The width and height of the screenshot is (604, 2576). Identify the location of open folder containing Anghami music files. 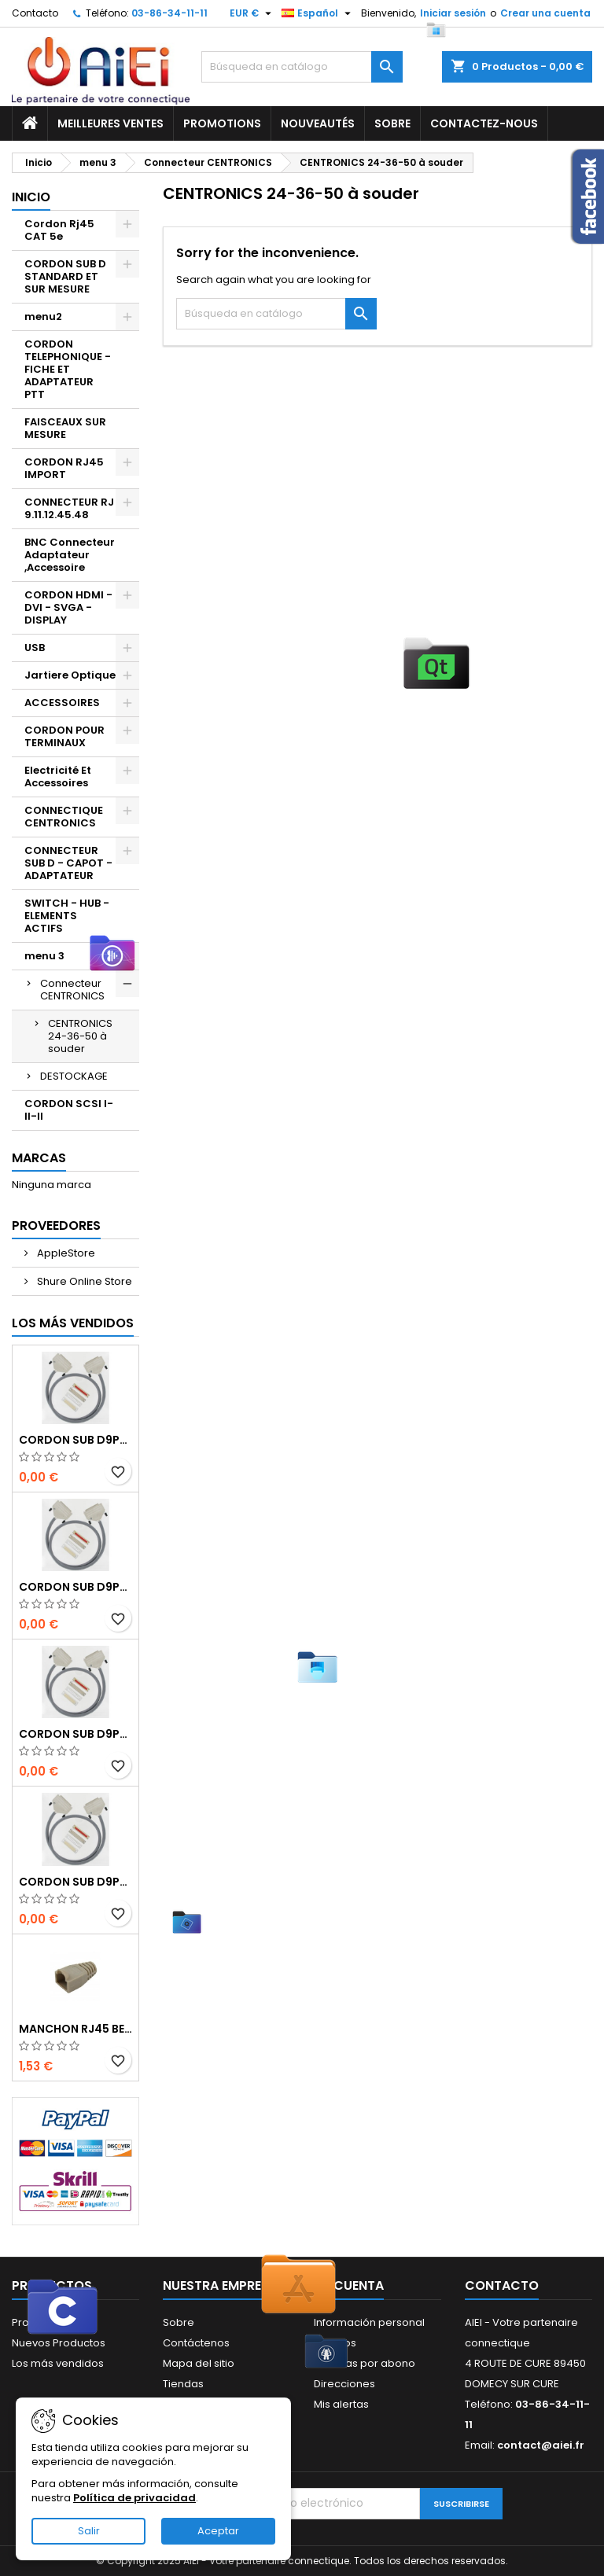
(112, 954).